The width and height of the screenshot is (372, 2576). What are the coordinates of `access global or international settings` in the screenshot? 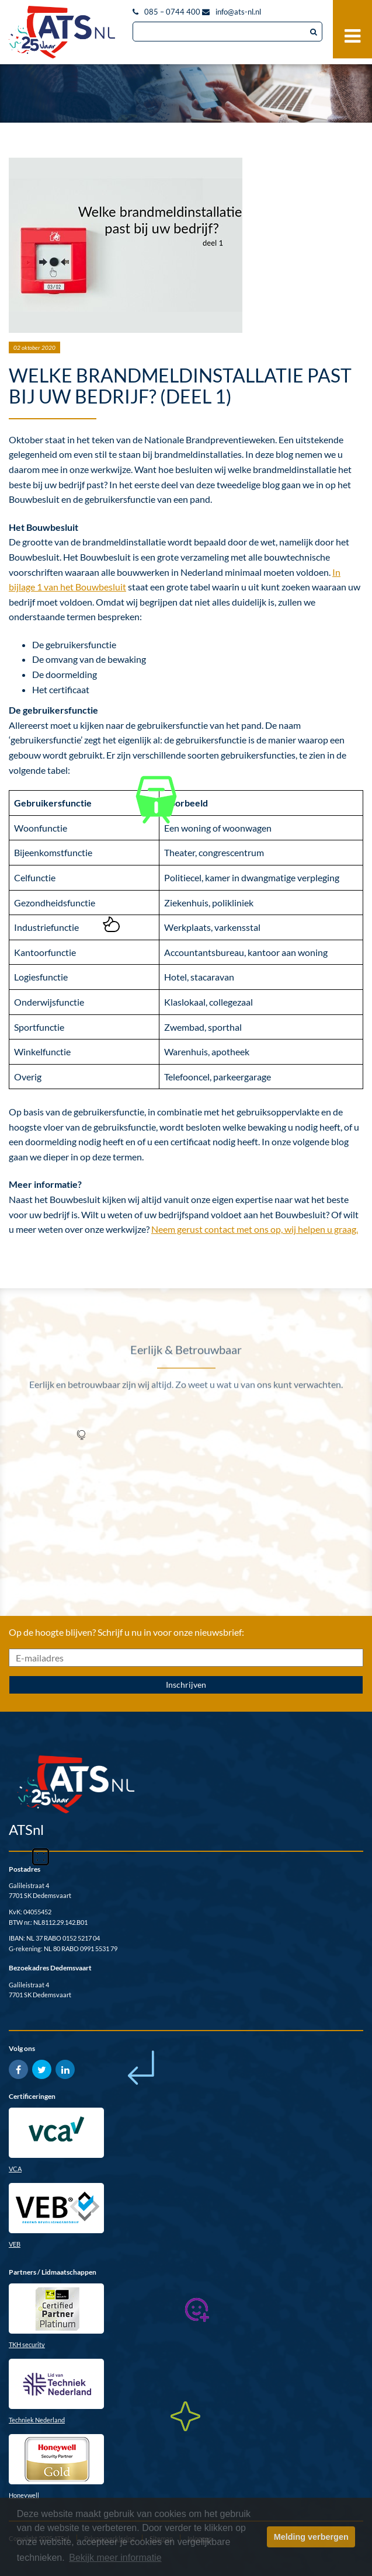 It's located at (81, 1434).